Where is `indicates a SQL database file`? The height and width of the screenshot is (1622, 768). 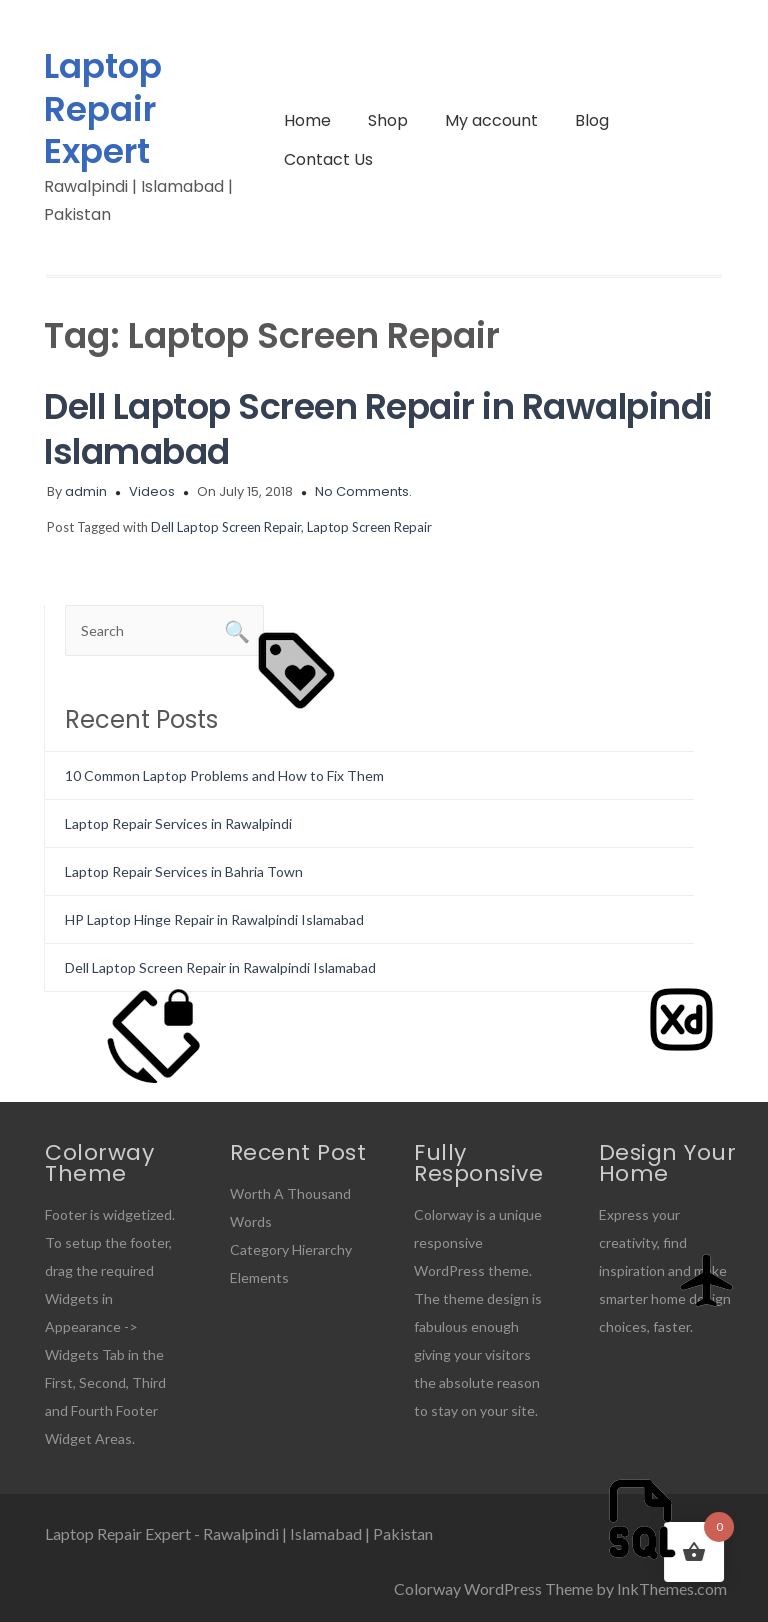
indicates a SQL database file is located at coordinates (640, 1518).